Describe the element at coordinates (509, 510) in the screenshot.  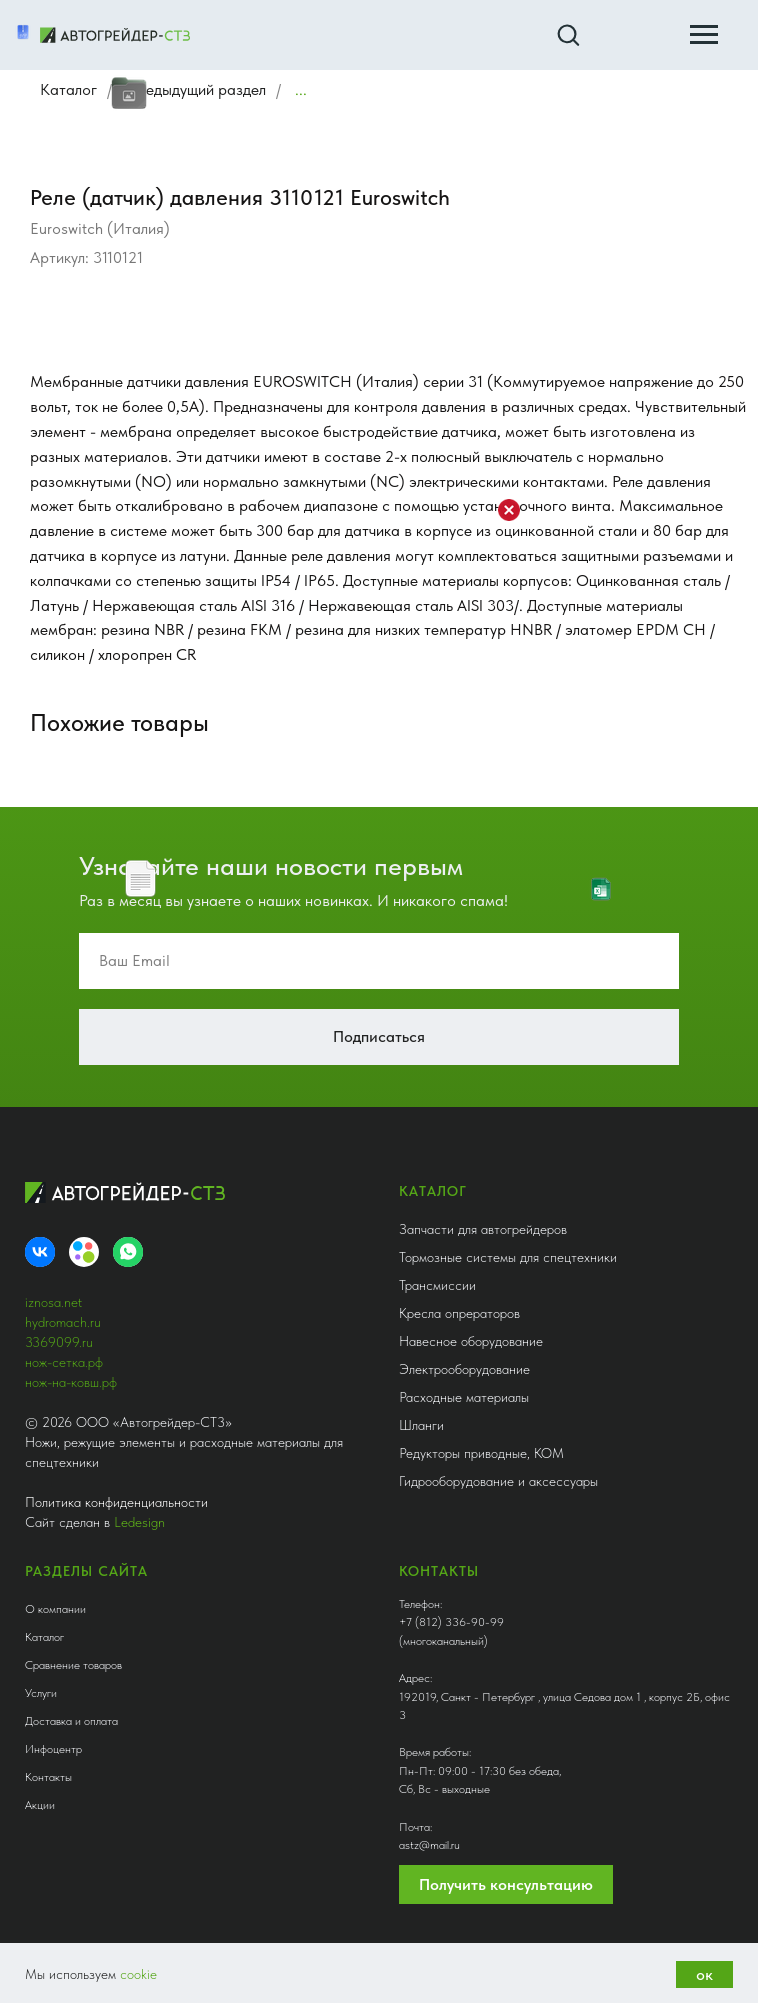
I see `cancel the current action or operation` at that location.